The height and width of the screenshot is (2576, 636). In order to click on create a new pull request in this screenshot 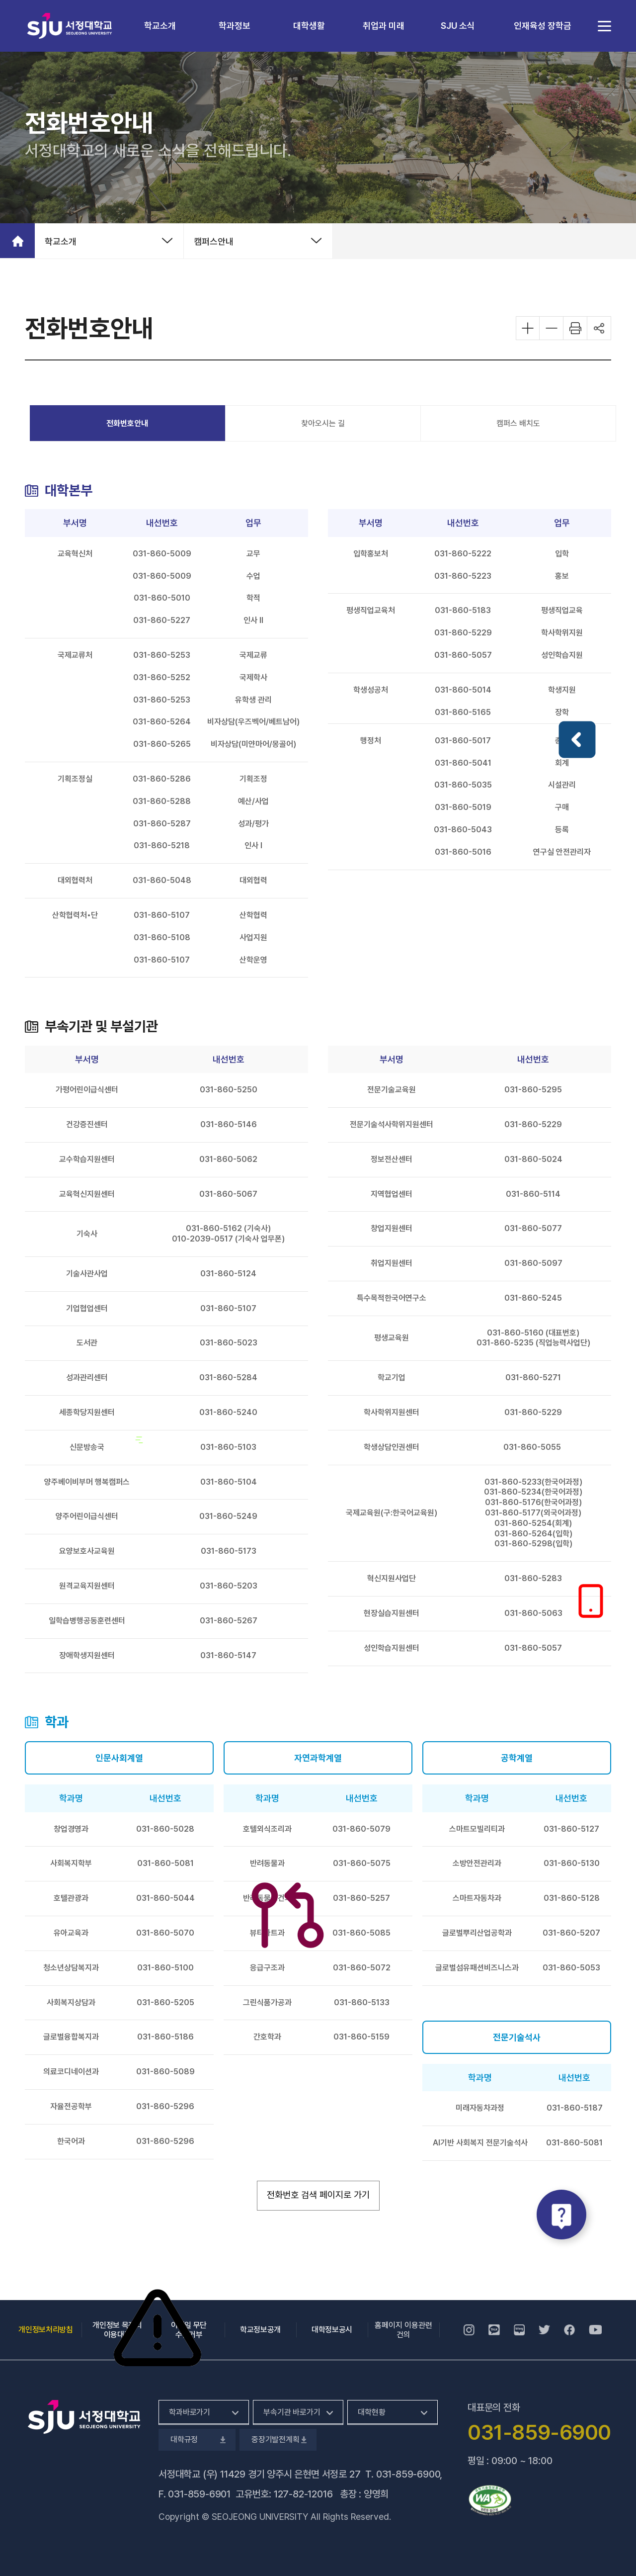, I will do `click(288, 1915)`.